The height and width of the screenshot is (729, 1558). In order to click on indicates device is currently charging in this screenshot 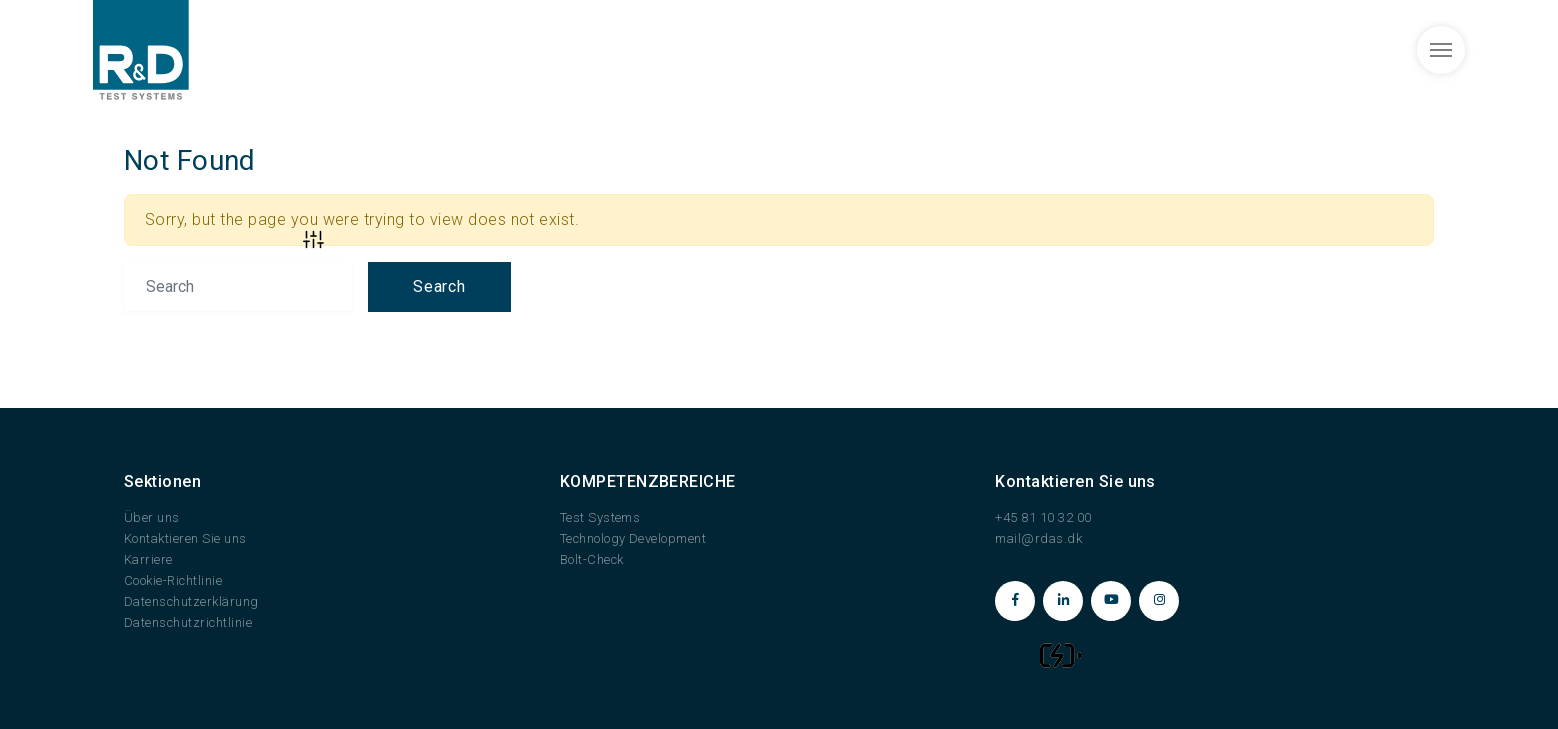, I will do `click(1060, 655)`.